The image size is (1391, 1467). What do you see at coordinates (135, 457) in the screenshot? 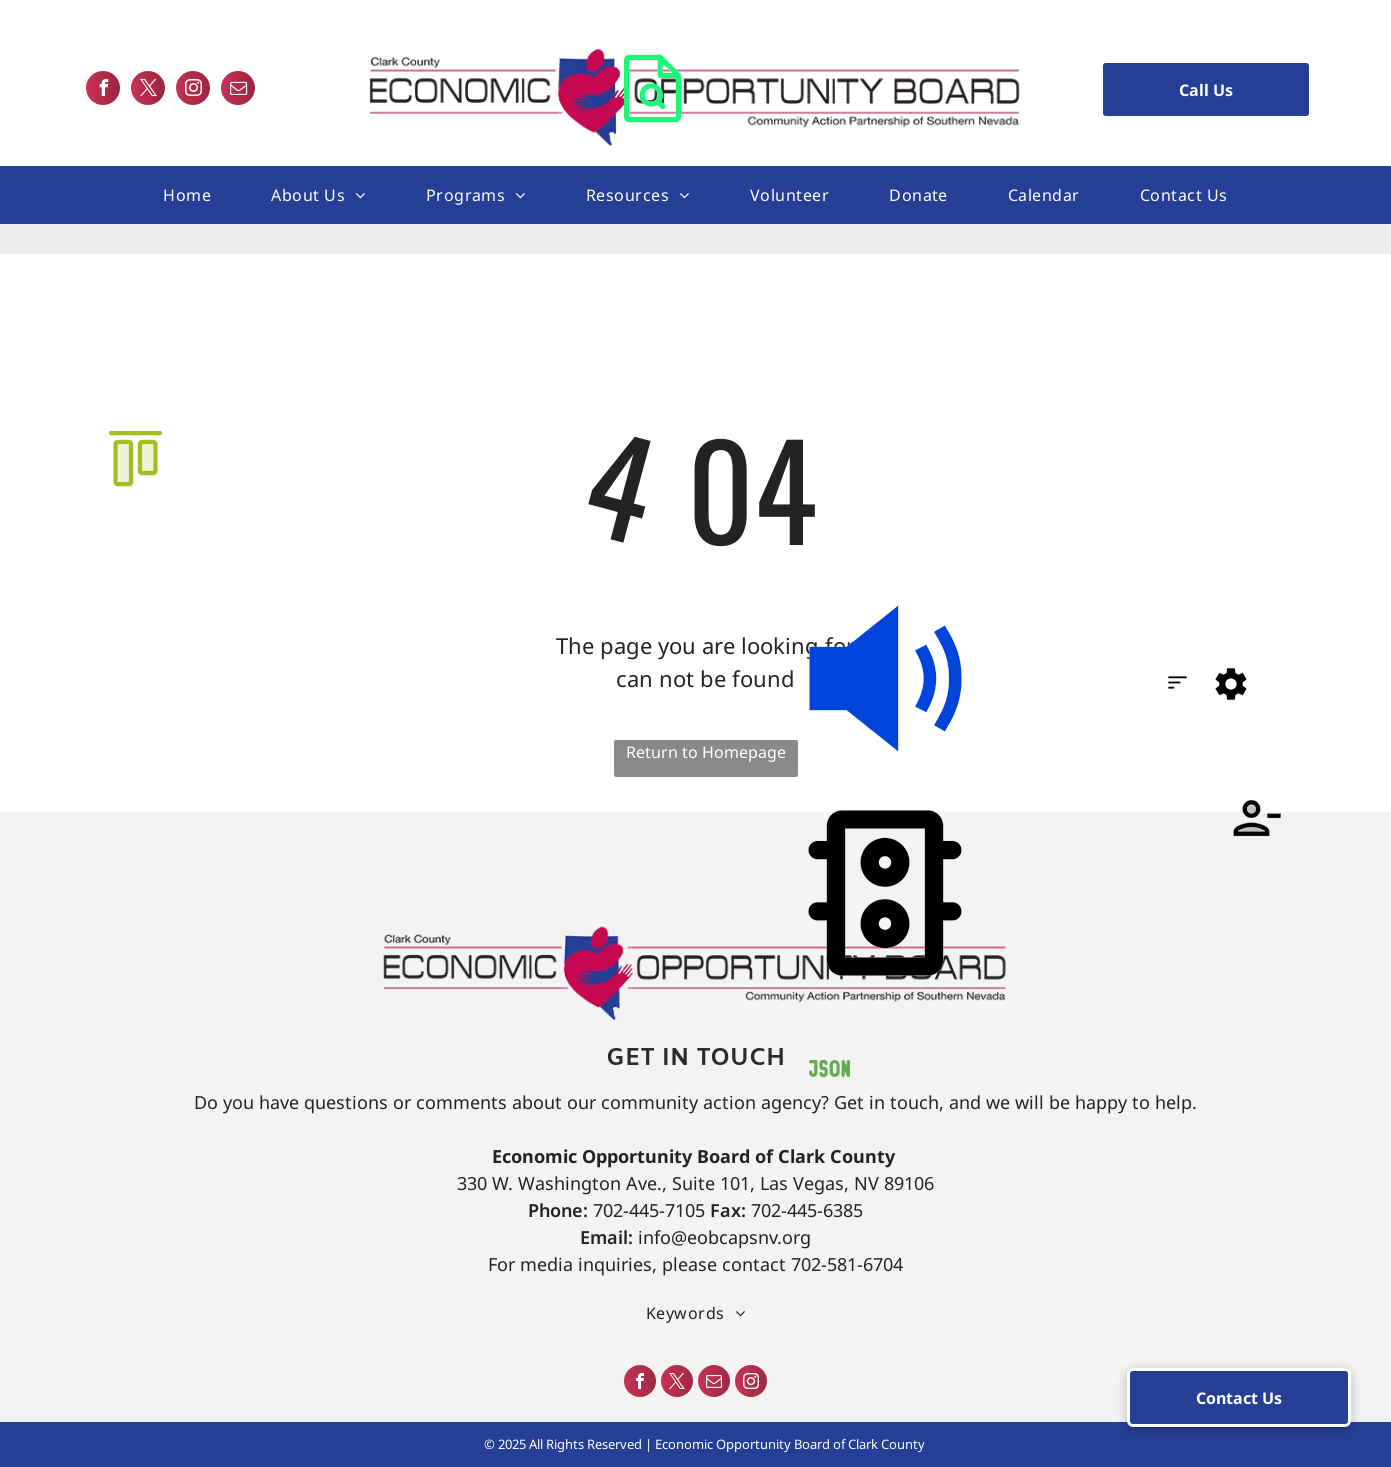
I see `align selected objects to the top edge` at bounding box center [135, 457].